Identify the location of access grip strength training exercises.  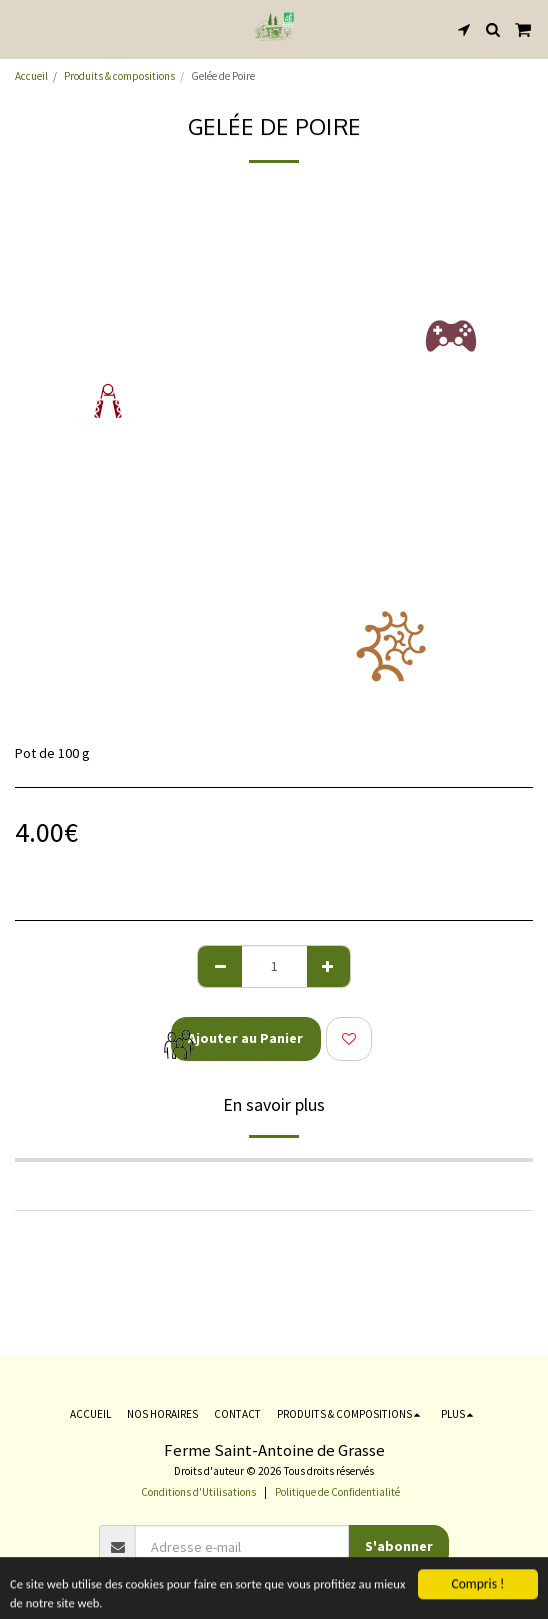
(108, 401).